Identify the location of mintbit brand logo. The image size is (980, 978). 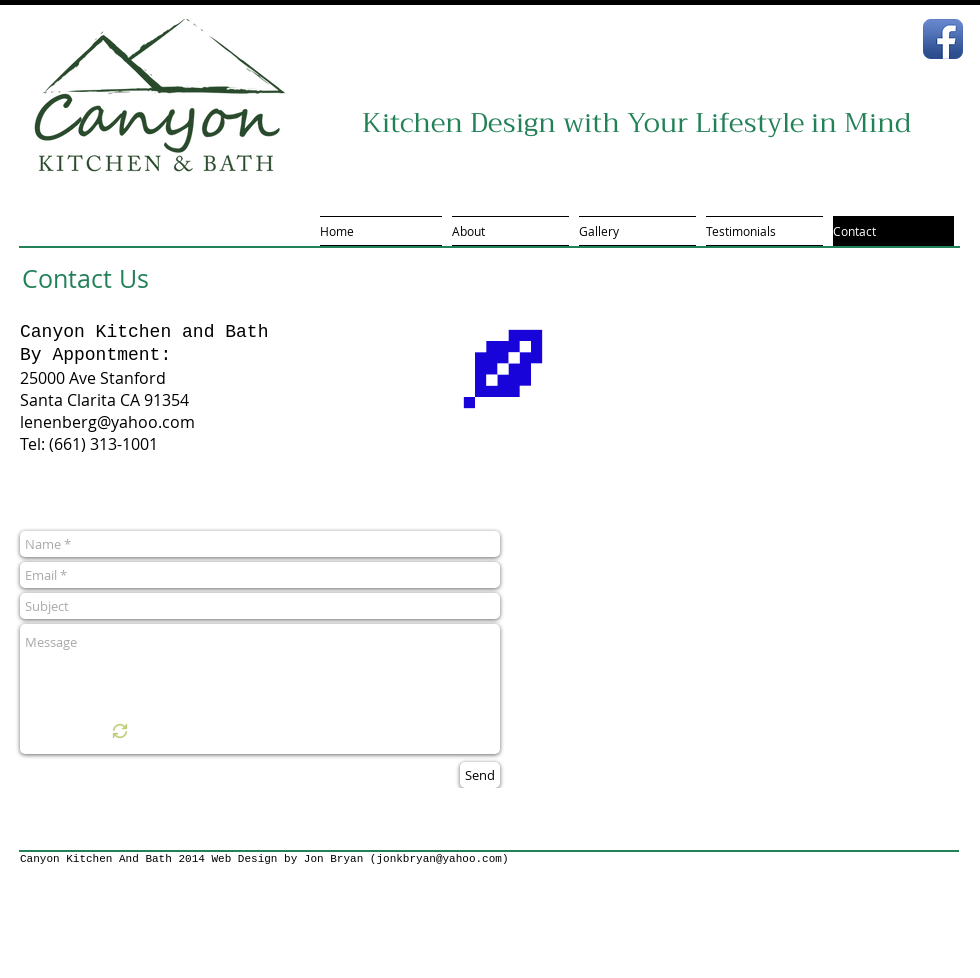
(503, 369).